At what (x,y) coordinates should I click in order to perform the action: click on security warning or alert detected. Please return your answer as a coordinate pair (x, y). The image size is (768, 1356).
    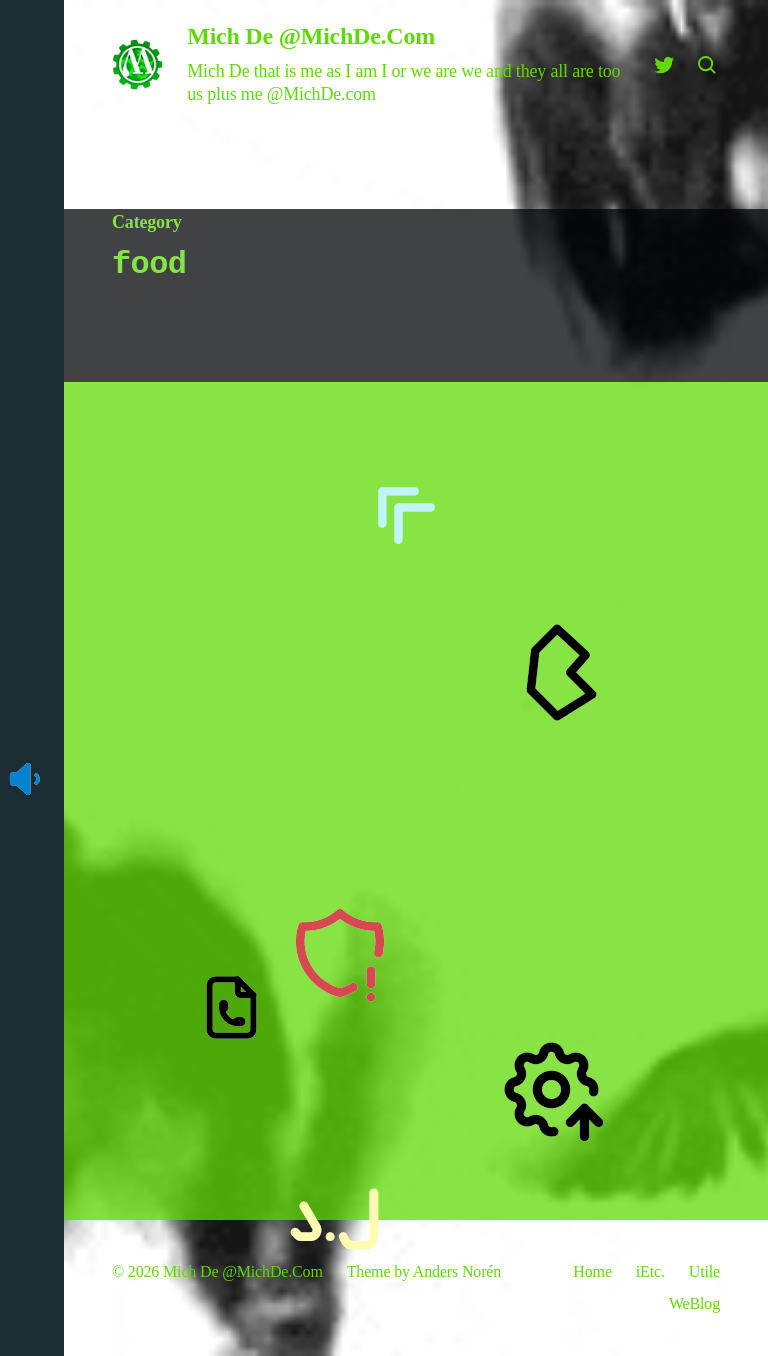
    Looking at the image, I should click on (340, 953).